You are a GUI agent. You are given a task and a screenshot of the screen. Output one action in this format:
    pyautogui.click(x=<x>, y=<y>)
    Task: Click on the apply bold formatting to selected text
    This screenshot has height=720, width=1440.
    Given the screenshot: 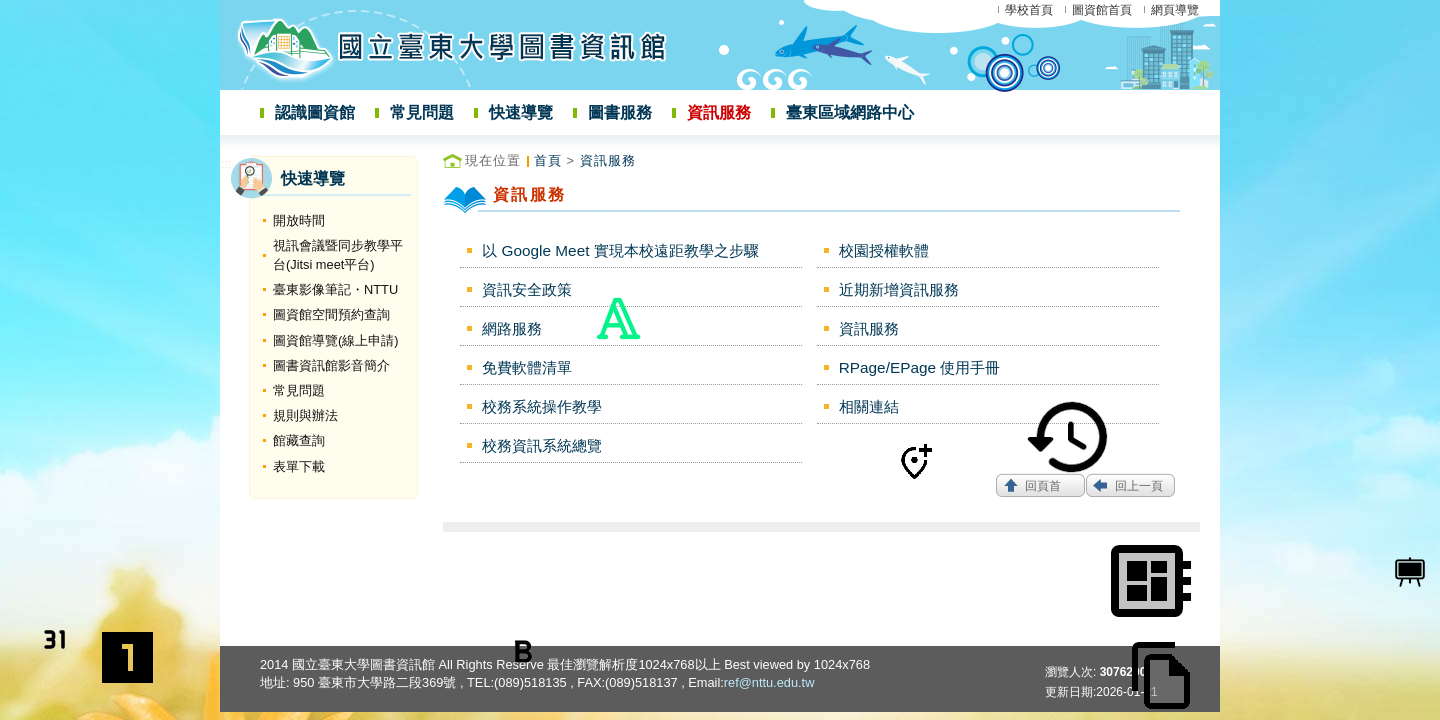 What is the action you would take?
    pyautogui.click(x=523, y=653)
    